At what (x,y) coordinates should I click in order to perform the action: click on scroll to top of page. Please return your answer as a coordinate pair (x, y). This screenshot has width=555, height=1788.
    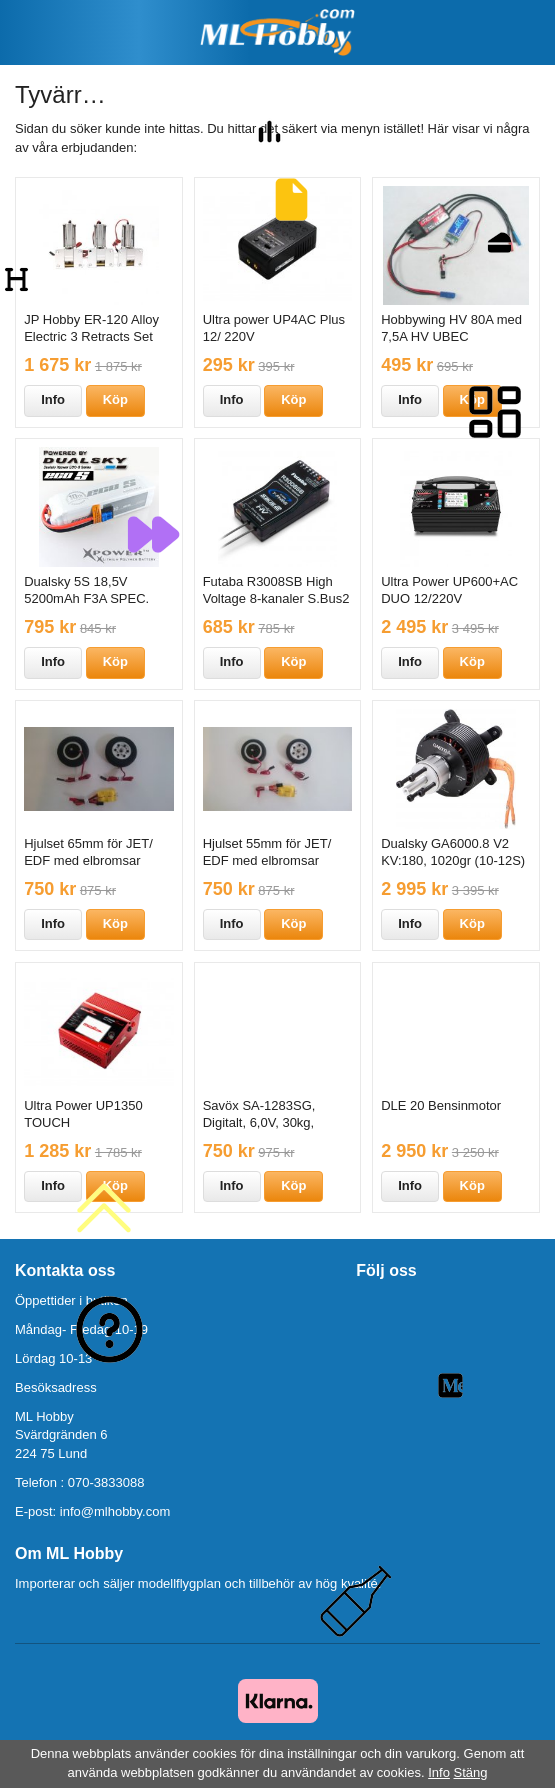
    Looking at the image, I should click on (104, 1208).